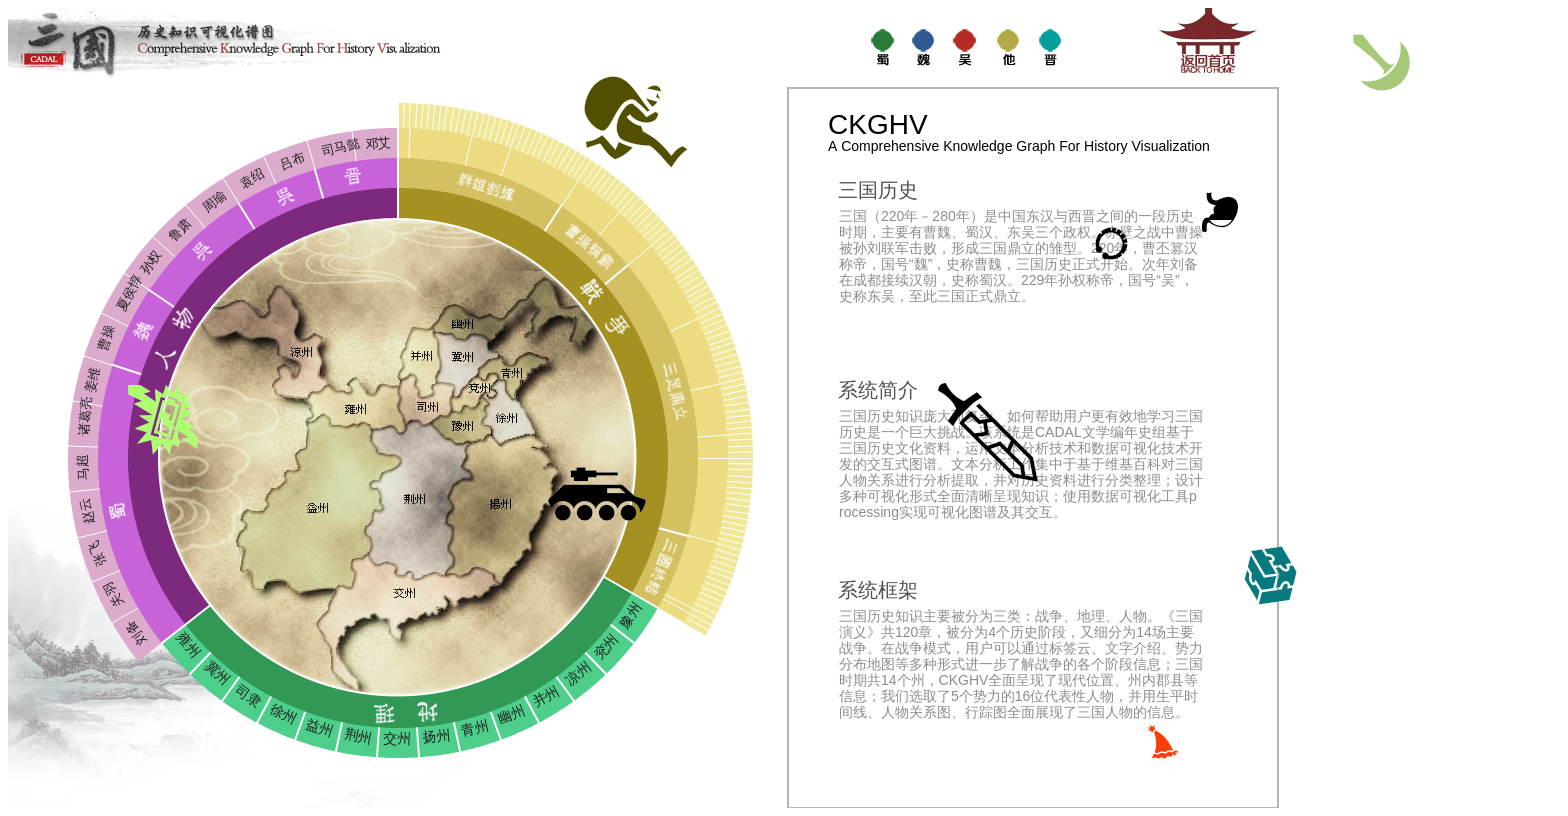 This screenshot has width=1568, height=816. I want to click on armored personnel carrier unit in a strategy game, so click(597, 494).